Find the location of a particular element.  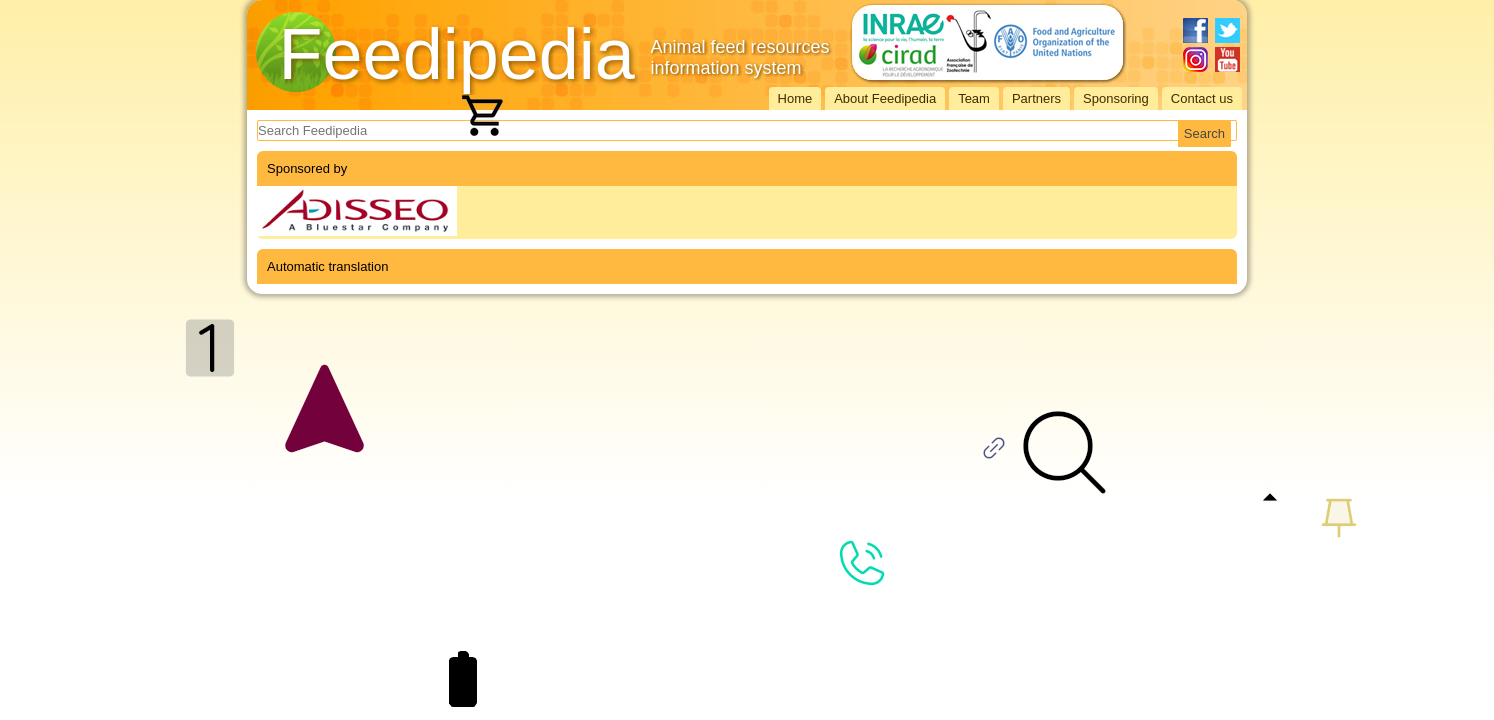

pin an item to keep it visible is located at coordinates (1339, 516).